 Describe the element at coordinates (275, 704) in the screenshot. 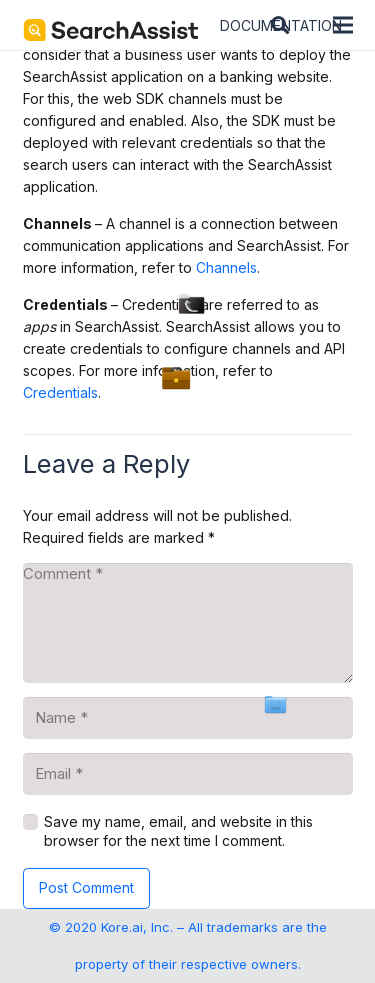

I see `open your pictures folder` at that location.